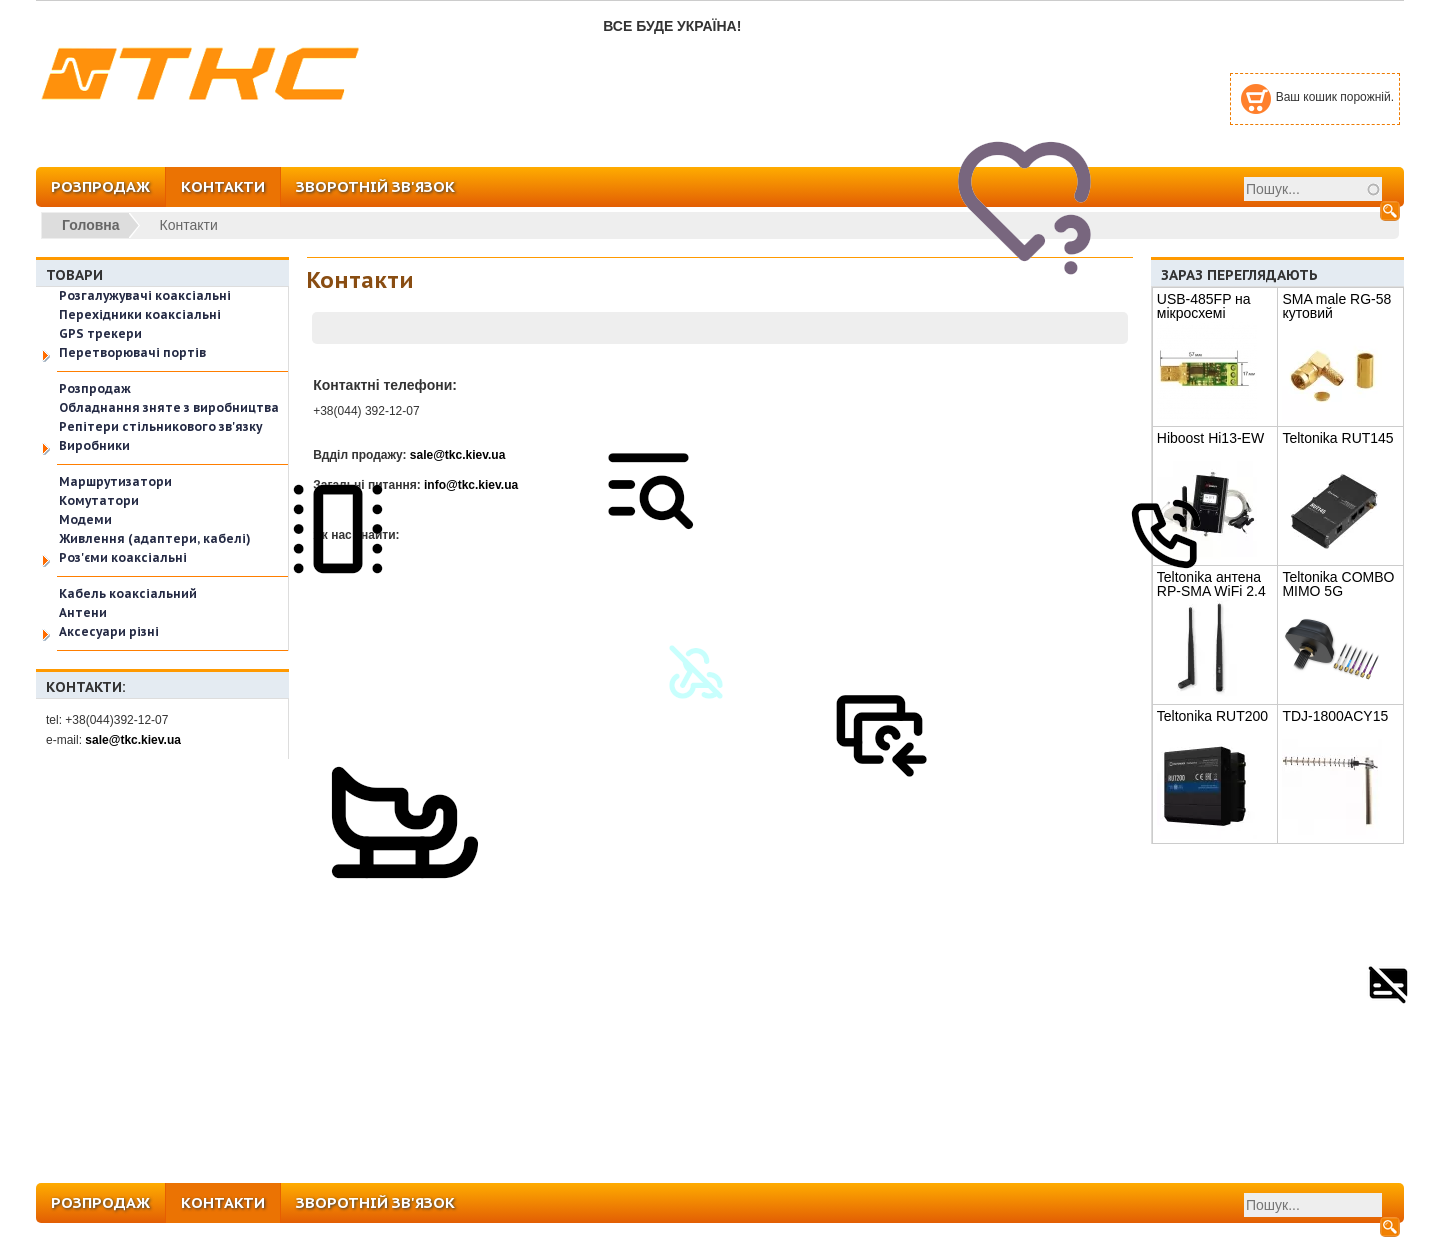 This screenshot has width=1440, height=1241. What do you see at coordinates (696, 672) in the screenshot?
I see `webhook integration disabled` at bounding box center [696, 672].